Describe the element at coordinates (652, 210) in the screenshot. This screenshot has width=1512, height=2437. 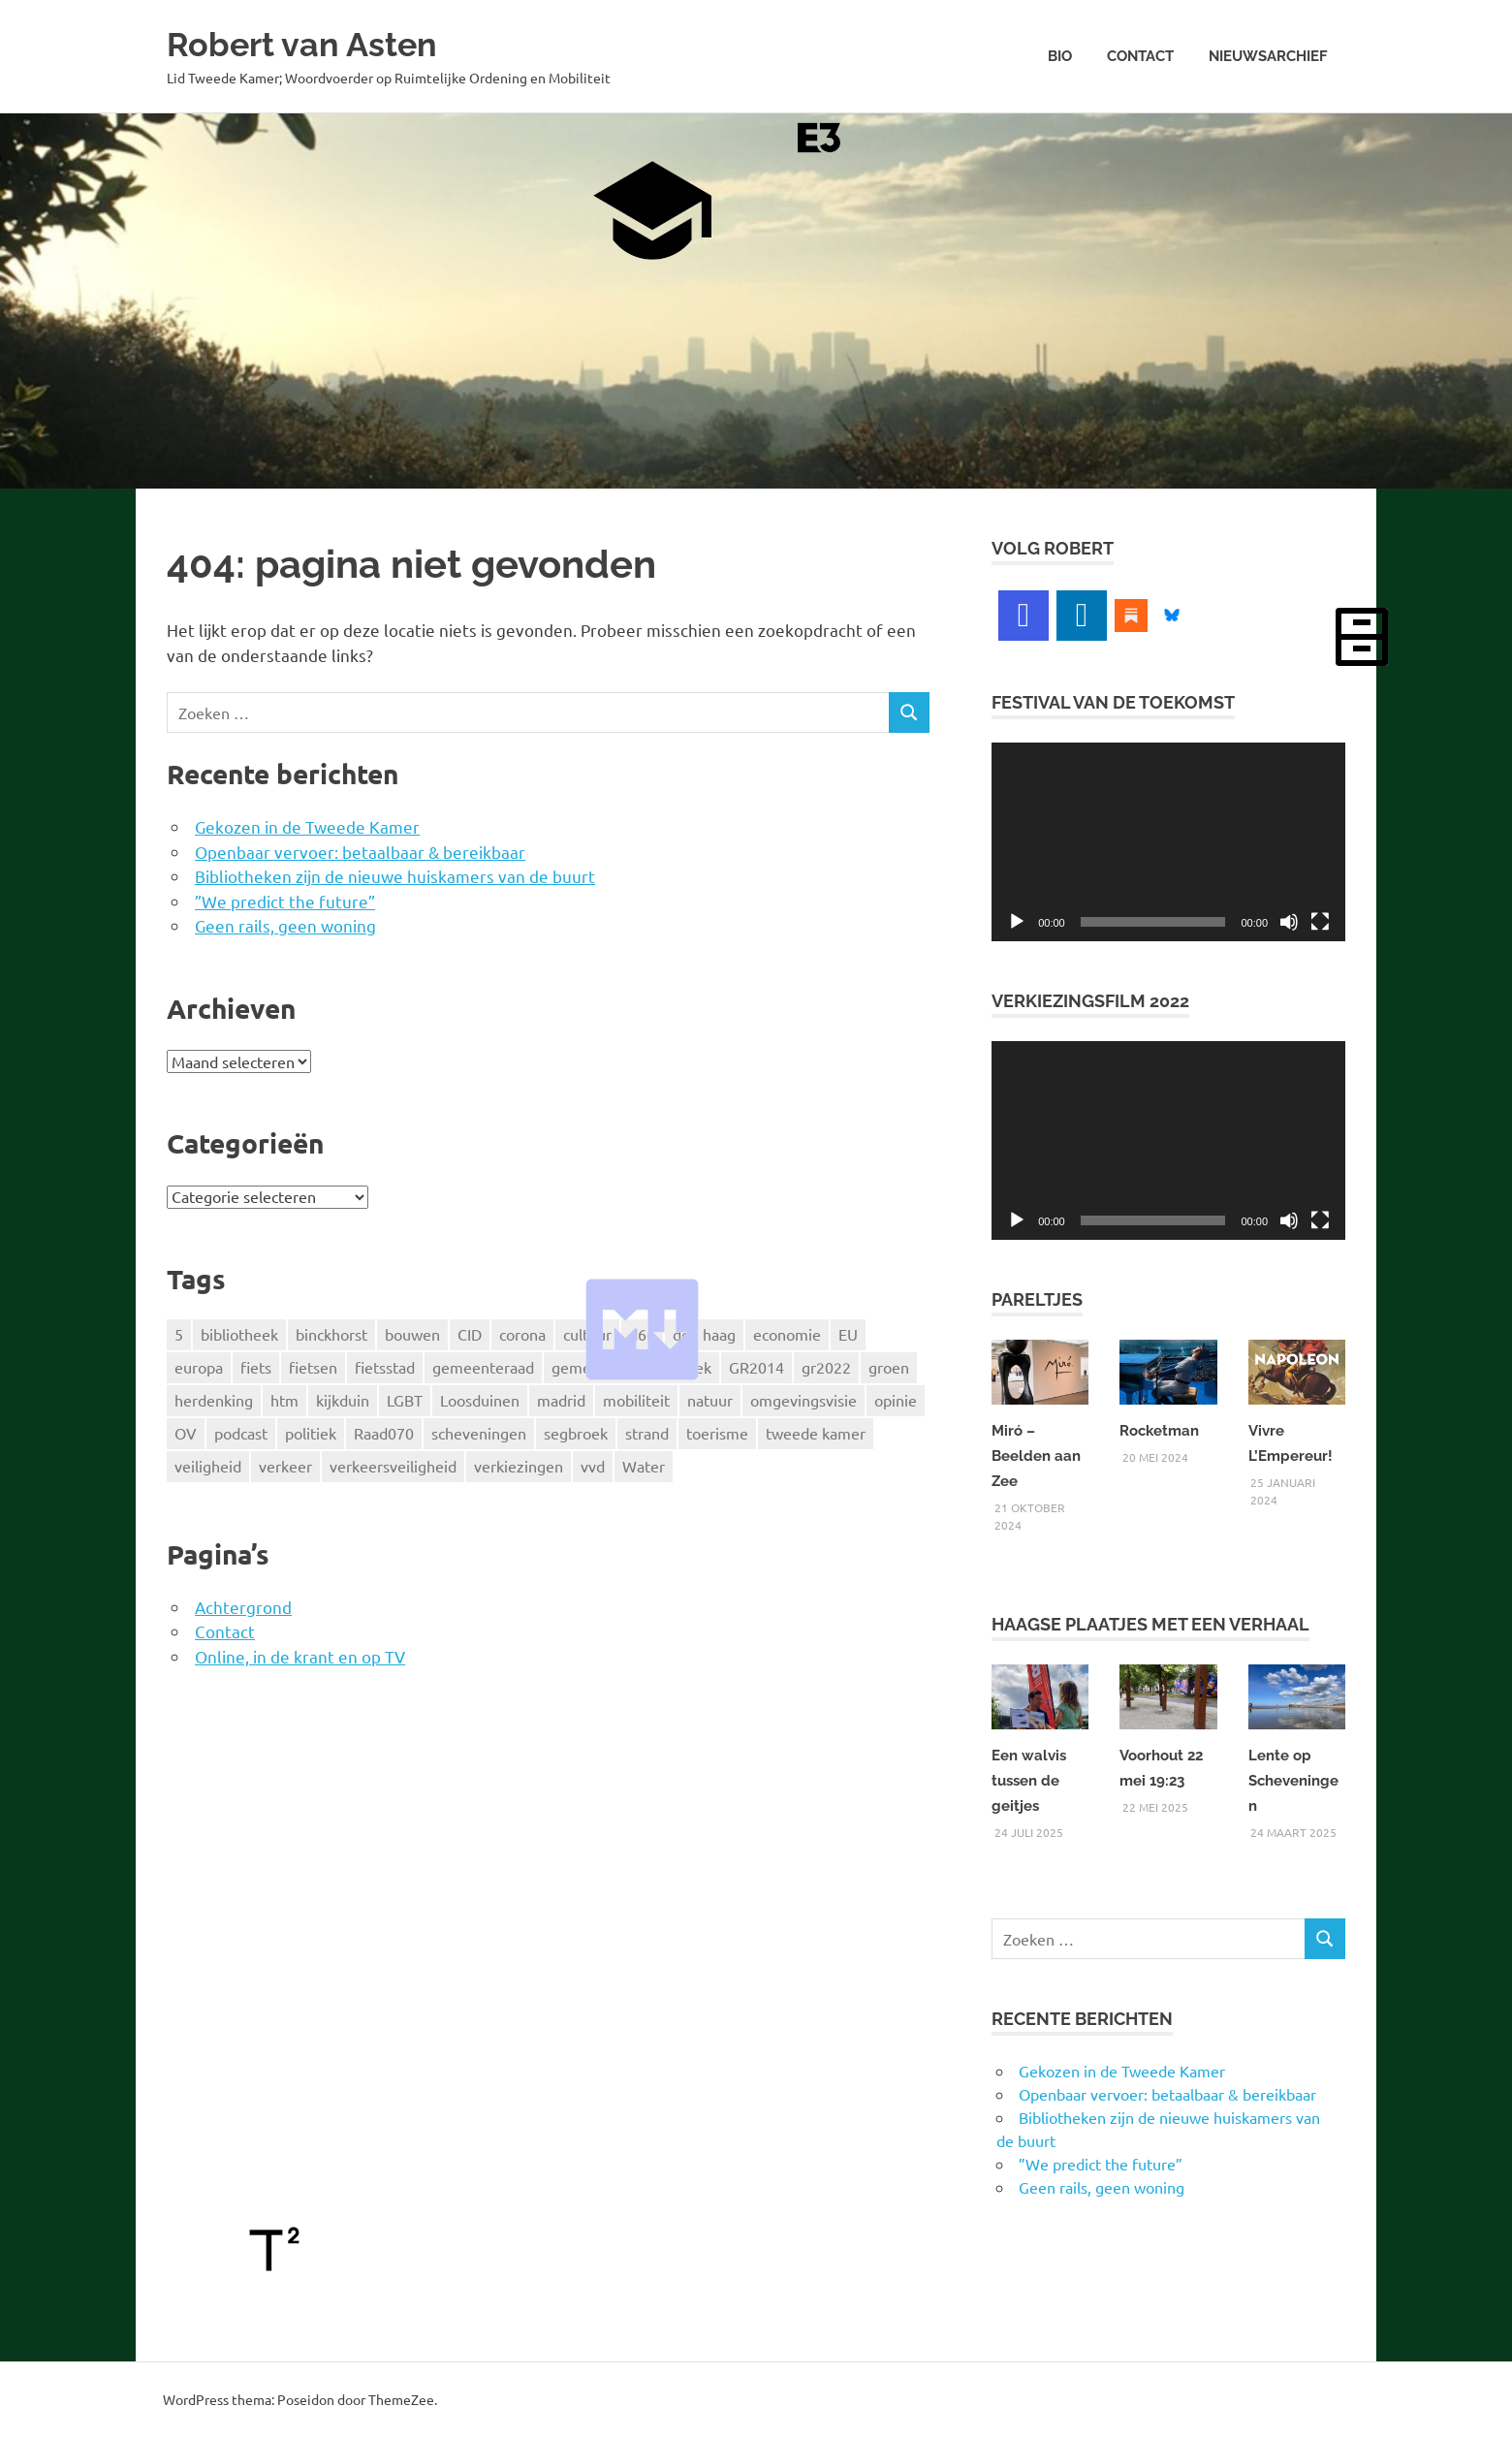
I see `access educational content or courses` at that location.